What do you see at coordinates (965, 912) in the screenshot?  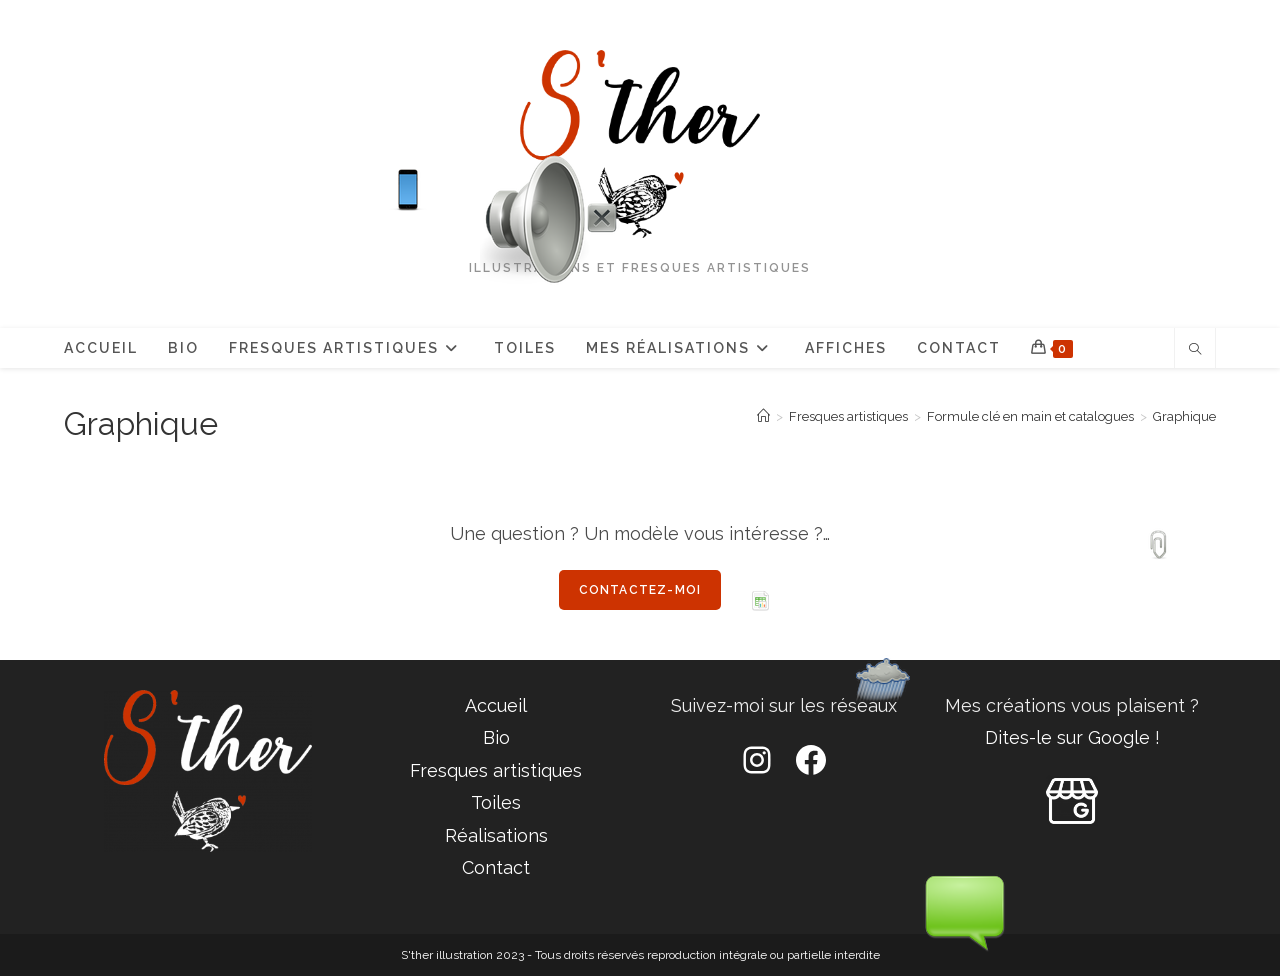 I see `indicates user is online and available` at bounding box center [965, 912].